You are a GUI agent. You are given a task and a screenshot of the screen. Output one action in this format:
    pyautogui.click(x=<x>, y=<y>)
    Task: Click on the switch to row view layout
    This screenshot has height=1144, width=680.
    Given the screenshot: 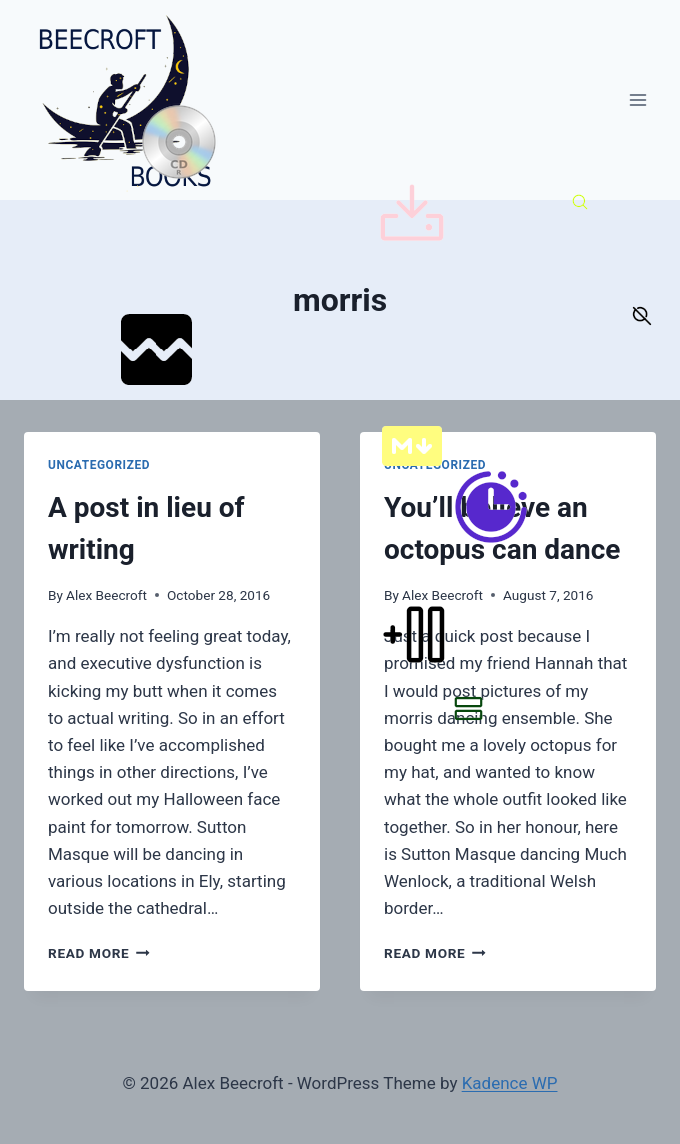 What is the action you would take?
    pyautogui.click(x=468, y=708)
    